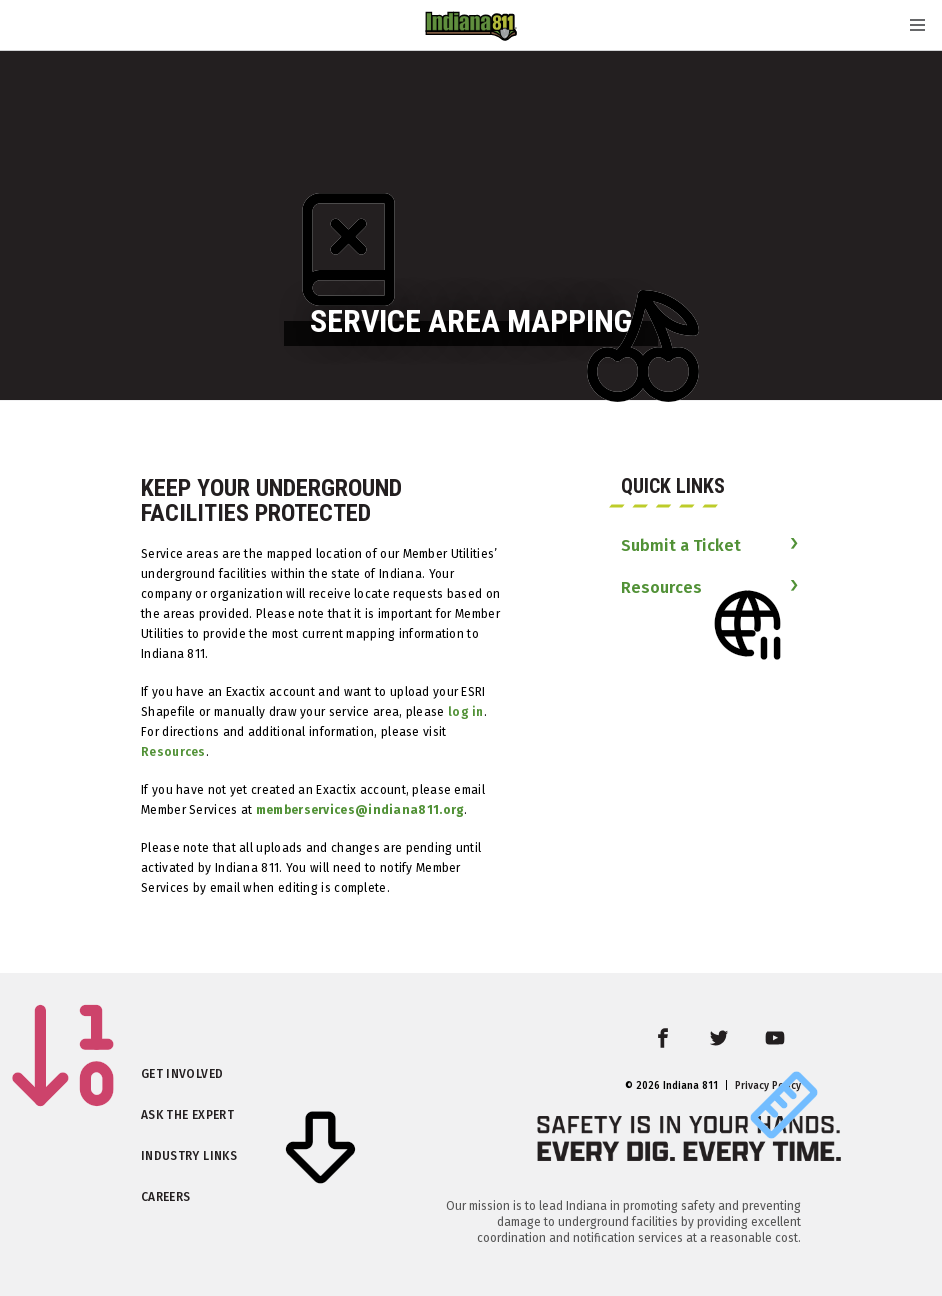 The image size is (942, 1296). I want to click on indicates fruit or food category, so click(643, 346).